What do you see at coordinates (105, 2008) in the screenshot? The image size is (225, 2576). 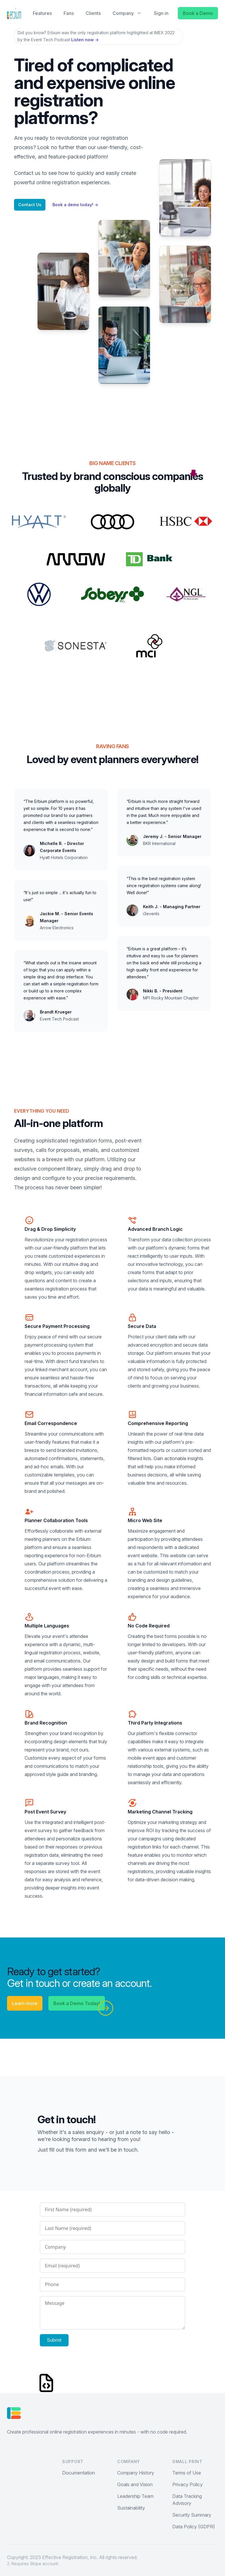 I see `proceed to the next step` at bounding box center [105, 2008].